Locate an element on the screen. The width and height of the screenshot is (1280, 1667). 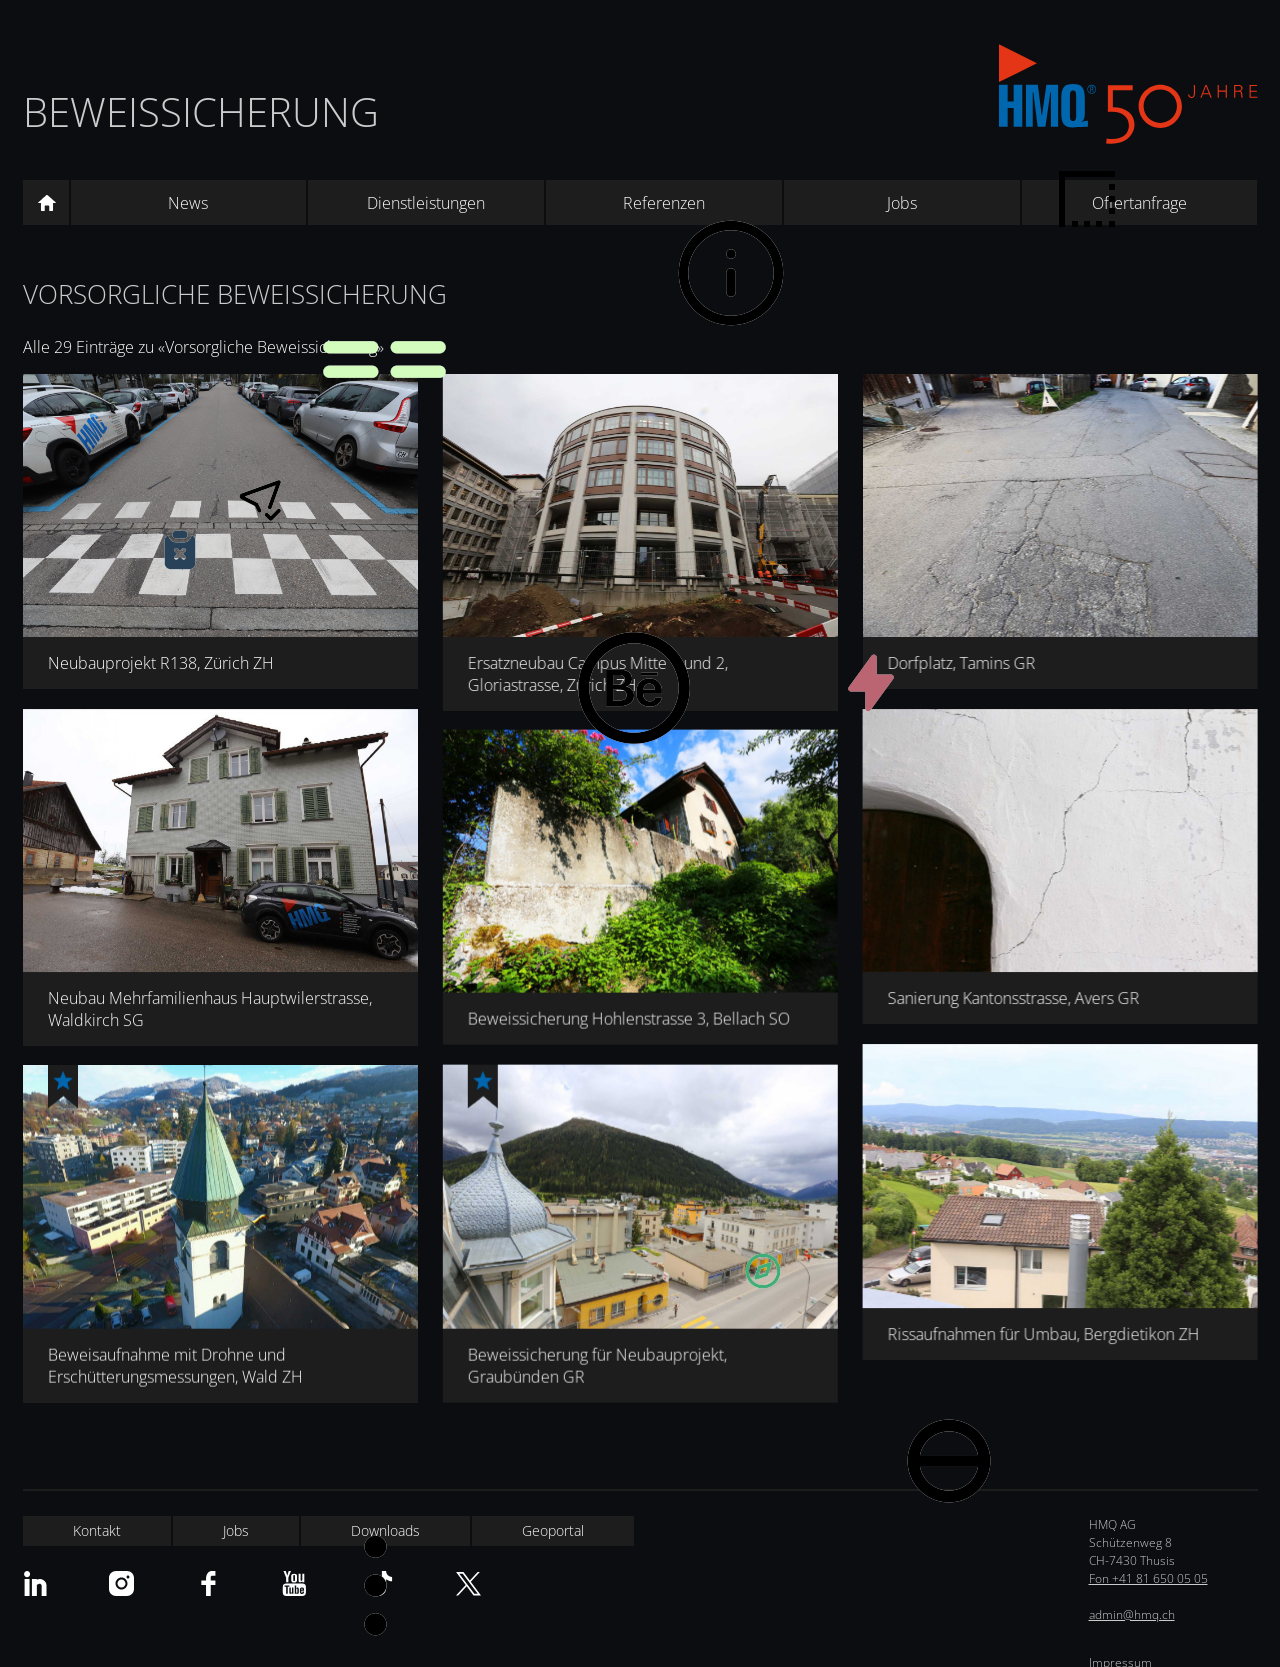
open safari browser is located at coordinates (763, 1271).